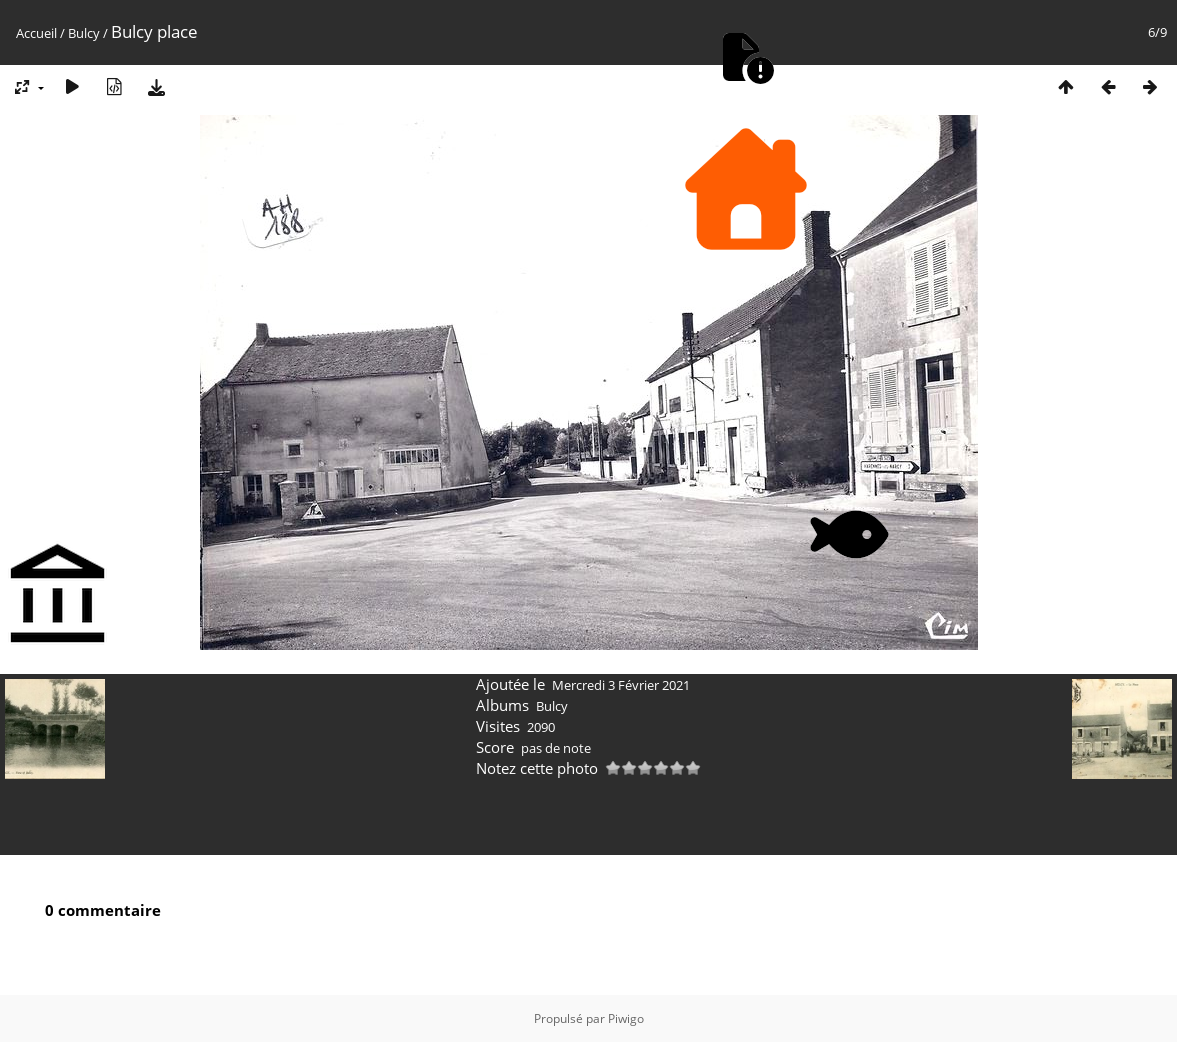 Image resolution: width=1177 pixels, height=1042 pixels. Describe the element at coordinates (747, 57) in the screenshot. I see `file error or issue detected` at that location.